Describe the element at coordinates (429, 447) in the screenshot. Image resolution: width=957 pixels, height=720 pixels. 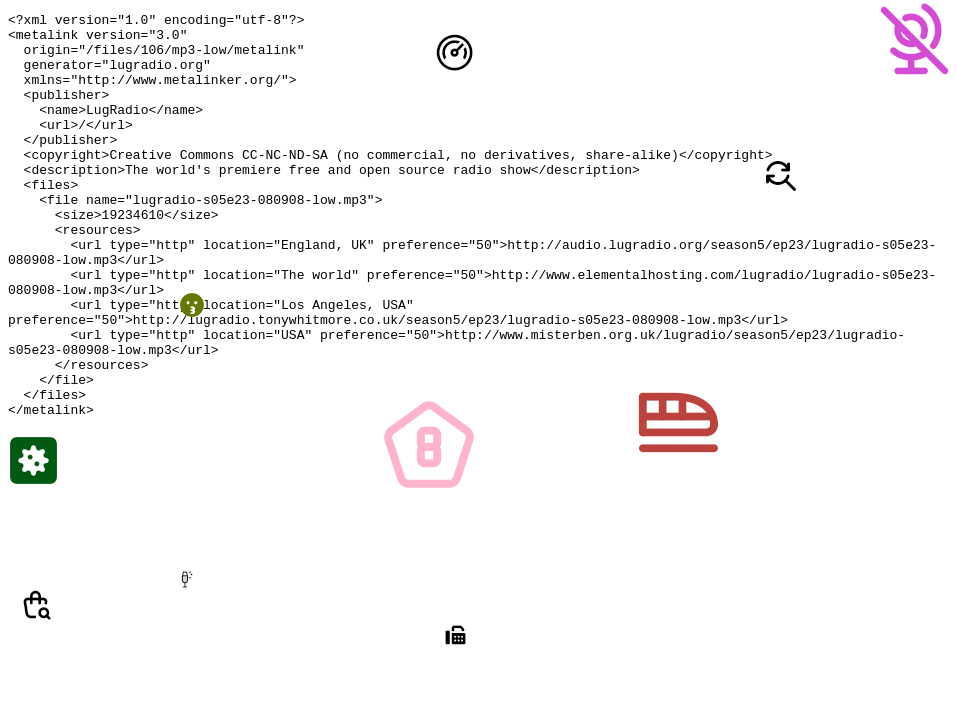
I see `indicates step 8 in a multi-step process` at that location.